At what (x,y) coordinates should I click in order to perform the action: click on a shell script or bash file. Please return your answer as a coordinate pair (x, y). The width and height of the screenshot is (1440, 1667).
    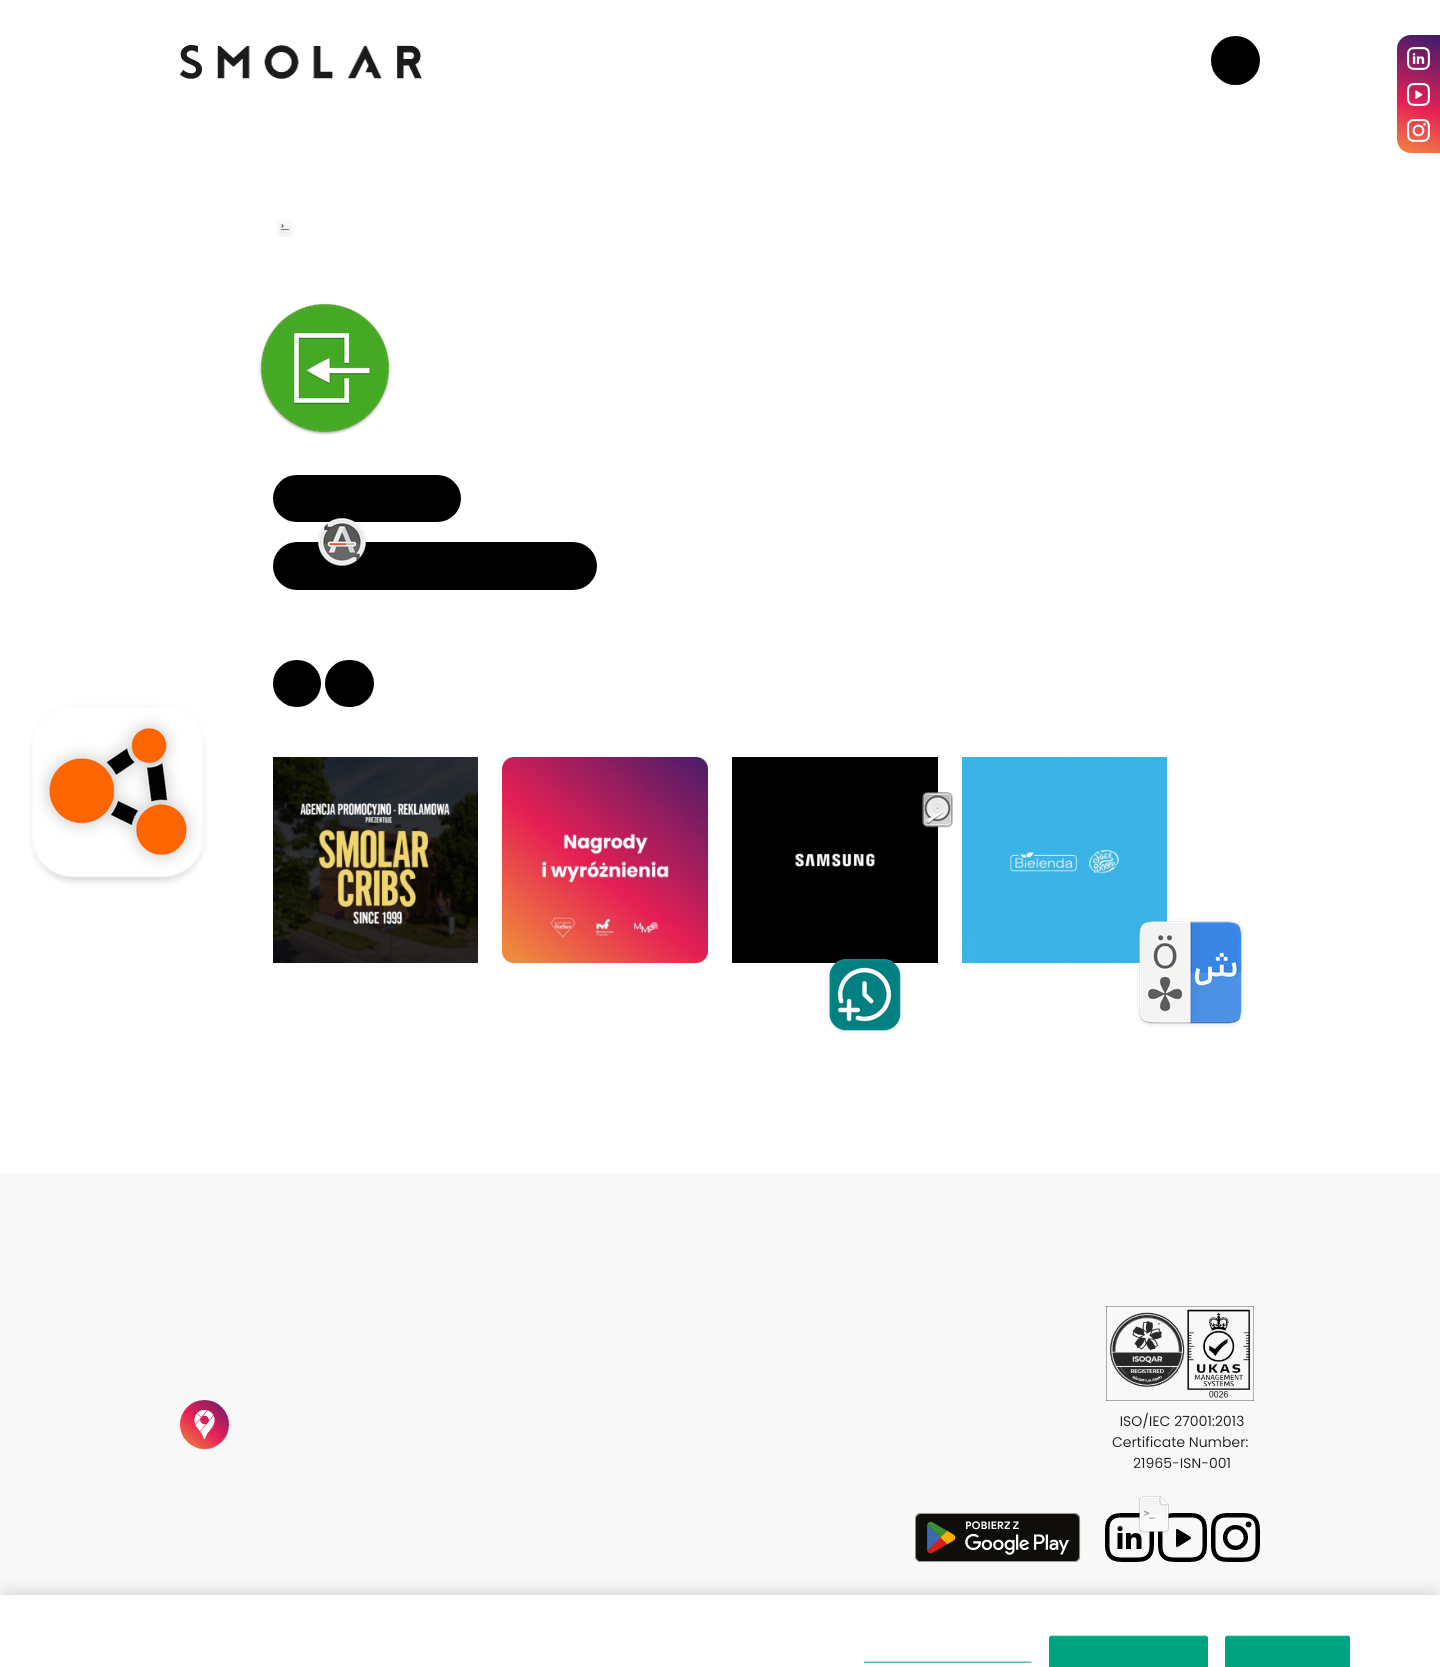
    Looking at the image, I should click on (1154, 1514).